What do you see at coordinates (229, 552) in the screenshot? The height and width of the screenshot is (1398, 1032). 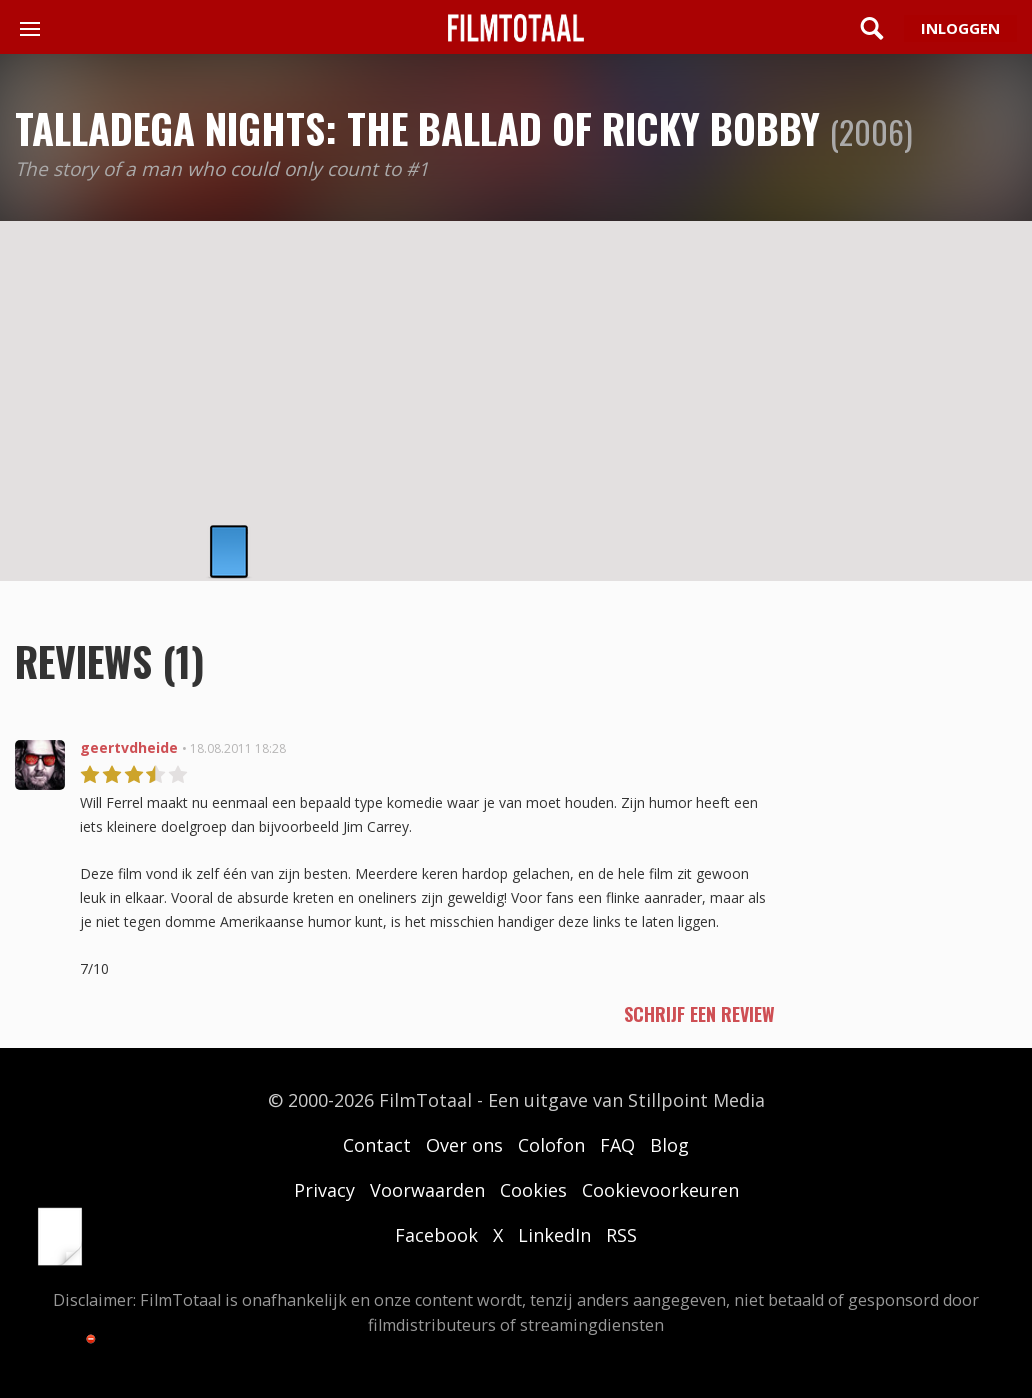 I see `iPad Air device icon` at bounding box center [229, 552].